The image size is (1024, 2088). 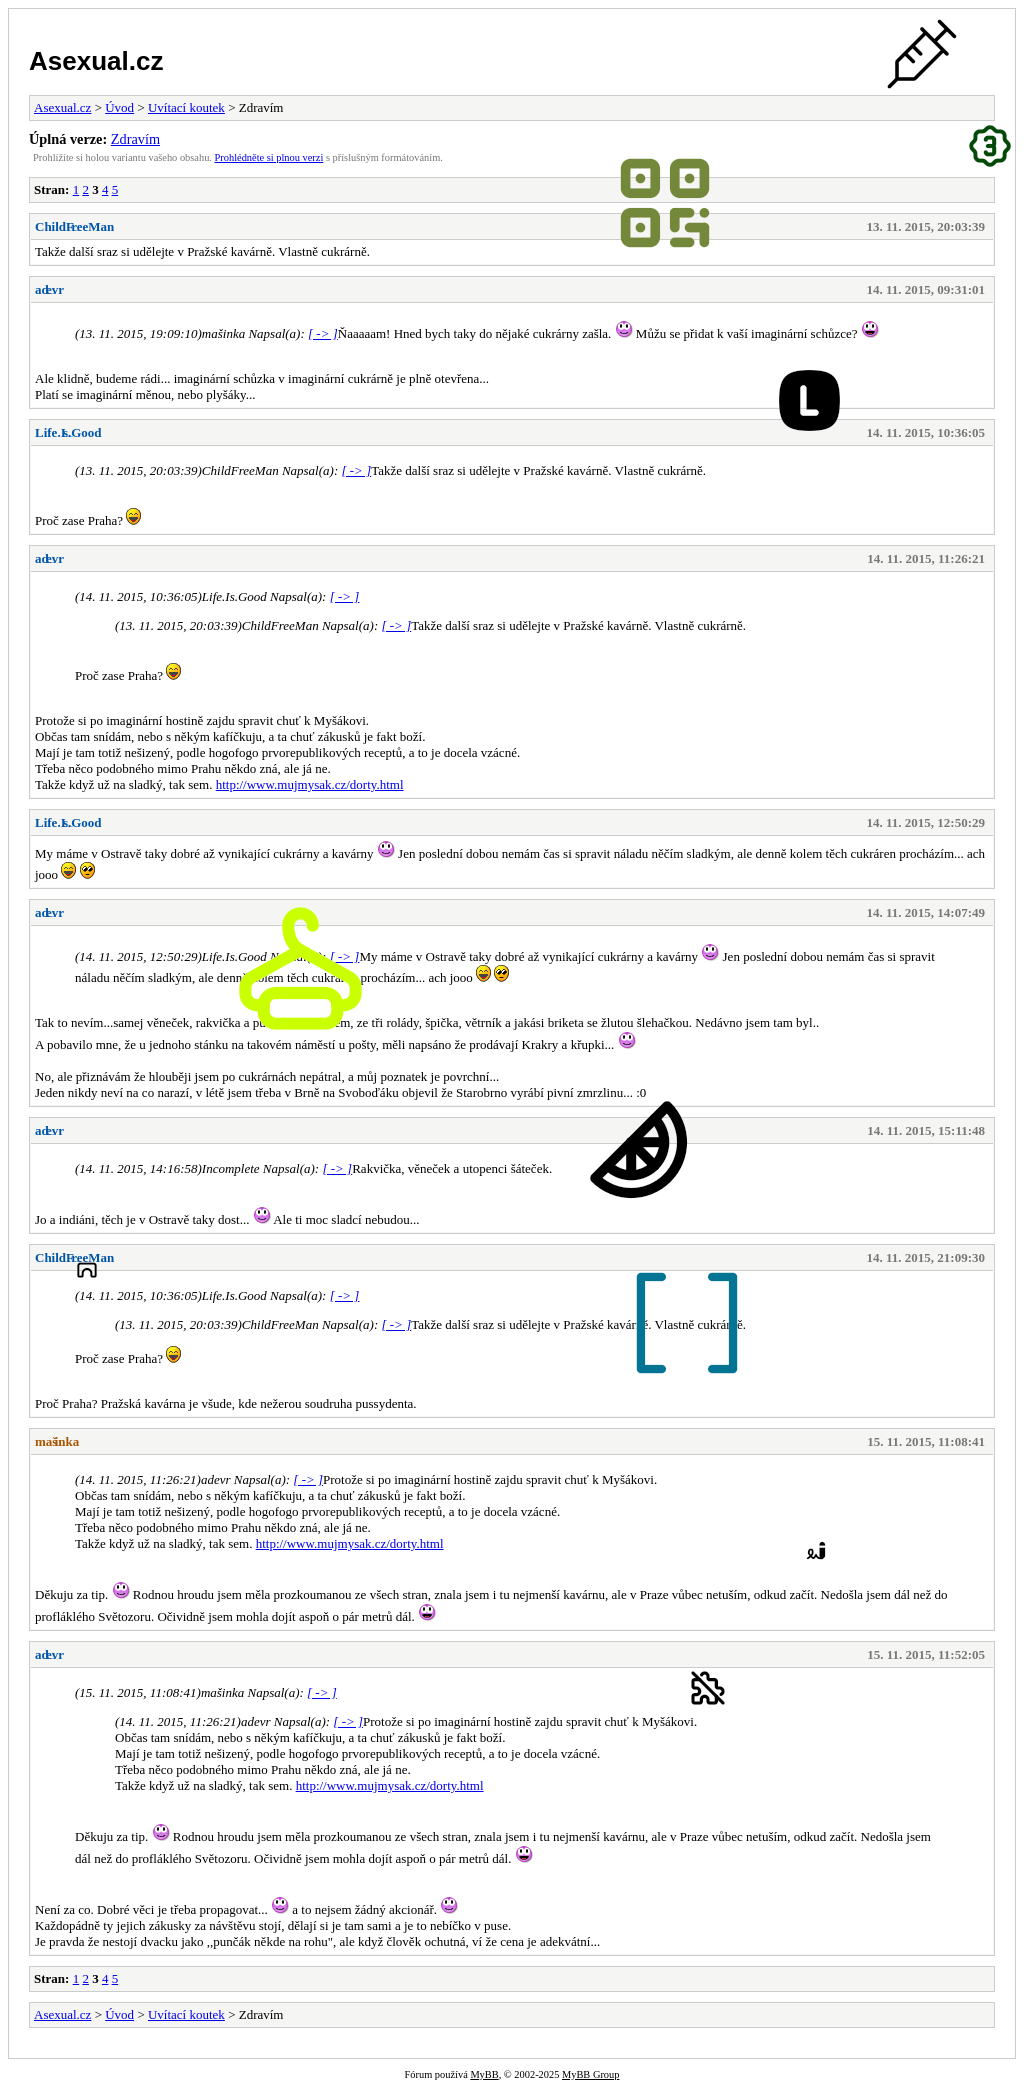 I want to click on insert or edit code brackets, so click(x=687, y=1323).